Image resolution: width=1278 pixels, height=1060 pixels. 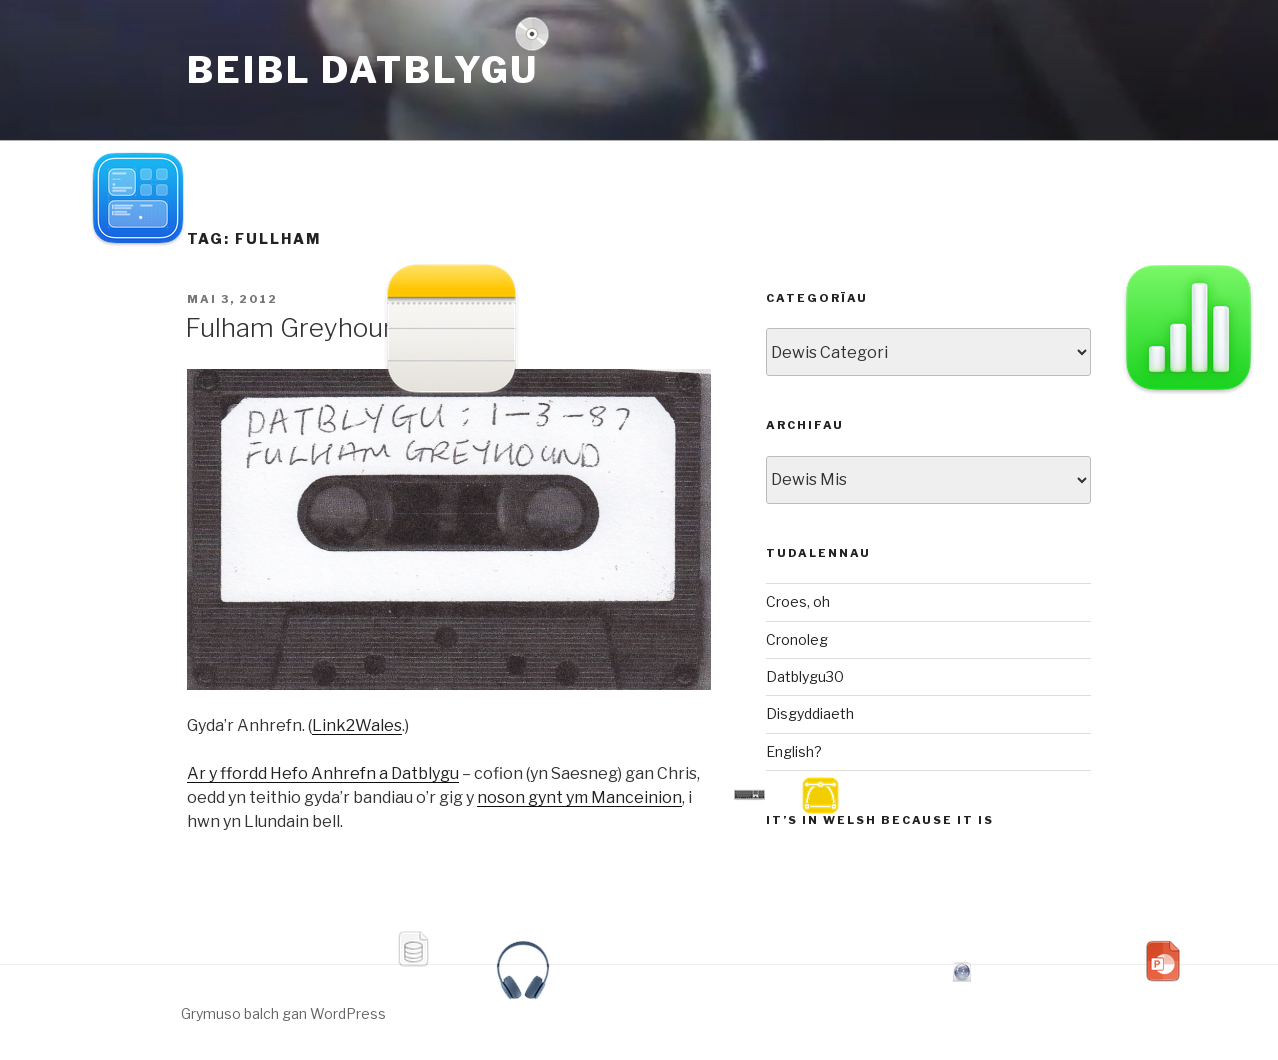 What do you see at coordinates (532, 34) in the screenshot?
I see `unmount or eject a CD/DVD disc` at bounding box center [532, 34].